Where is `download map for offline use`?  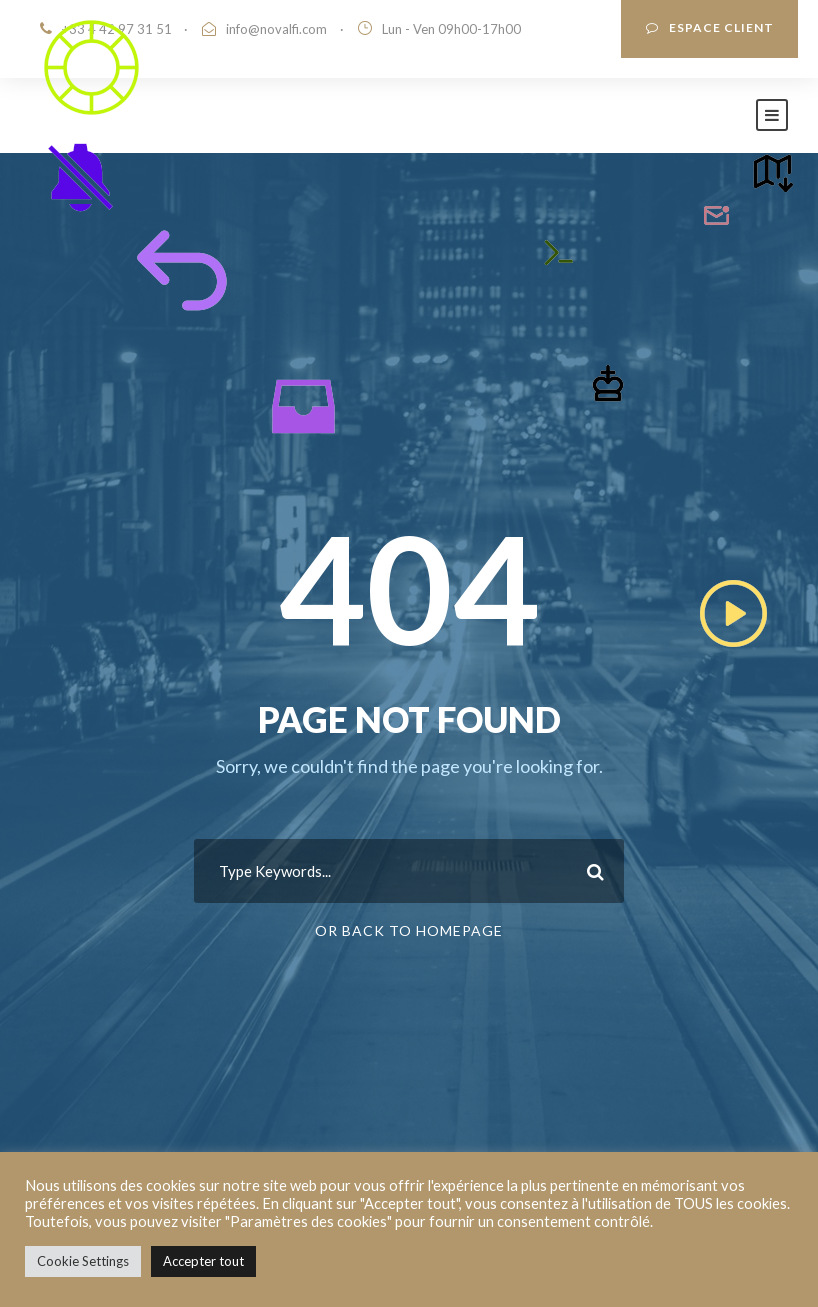
download map for offline use is located at coordinates (772, 171).